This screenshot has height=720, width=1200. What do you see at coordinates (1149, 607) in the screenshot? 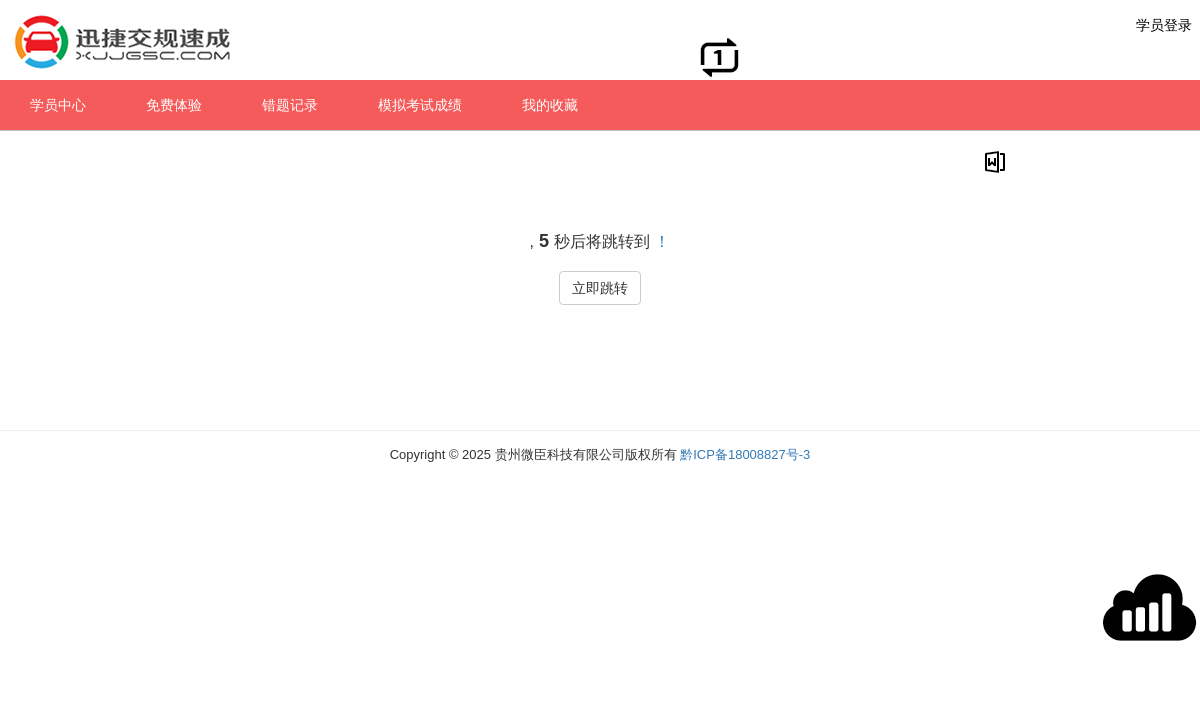
I see `open Sellsy CRM platform` at bounding box center [1149, 607].